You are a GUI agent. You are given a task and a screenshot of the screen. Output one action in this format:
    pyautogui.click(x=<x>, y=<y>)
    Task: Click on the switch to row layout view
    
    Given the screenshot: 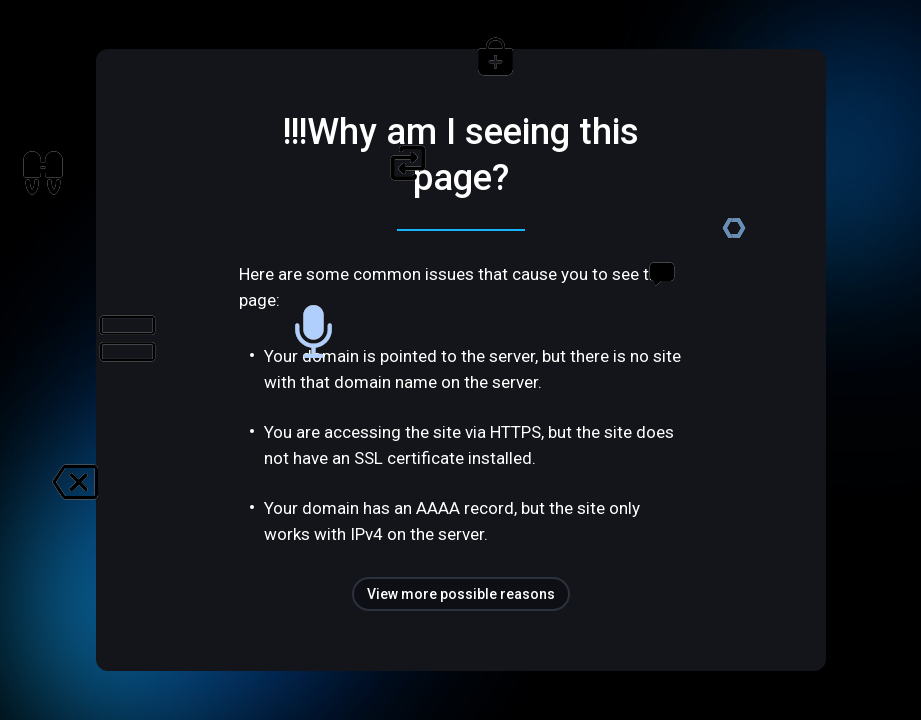 What is the action you would take?
    pyautogui.click(x=127, y=338)
    